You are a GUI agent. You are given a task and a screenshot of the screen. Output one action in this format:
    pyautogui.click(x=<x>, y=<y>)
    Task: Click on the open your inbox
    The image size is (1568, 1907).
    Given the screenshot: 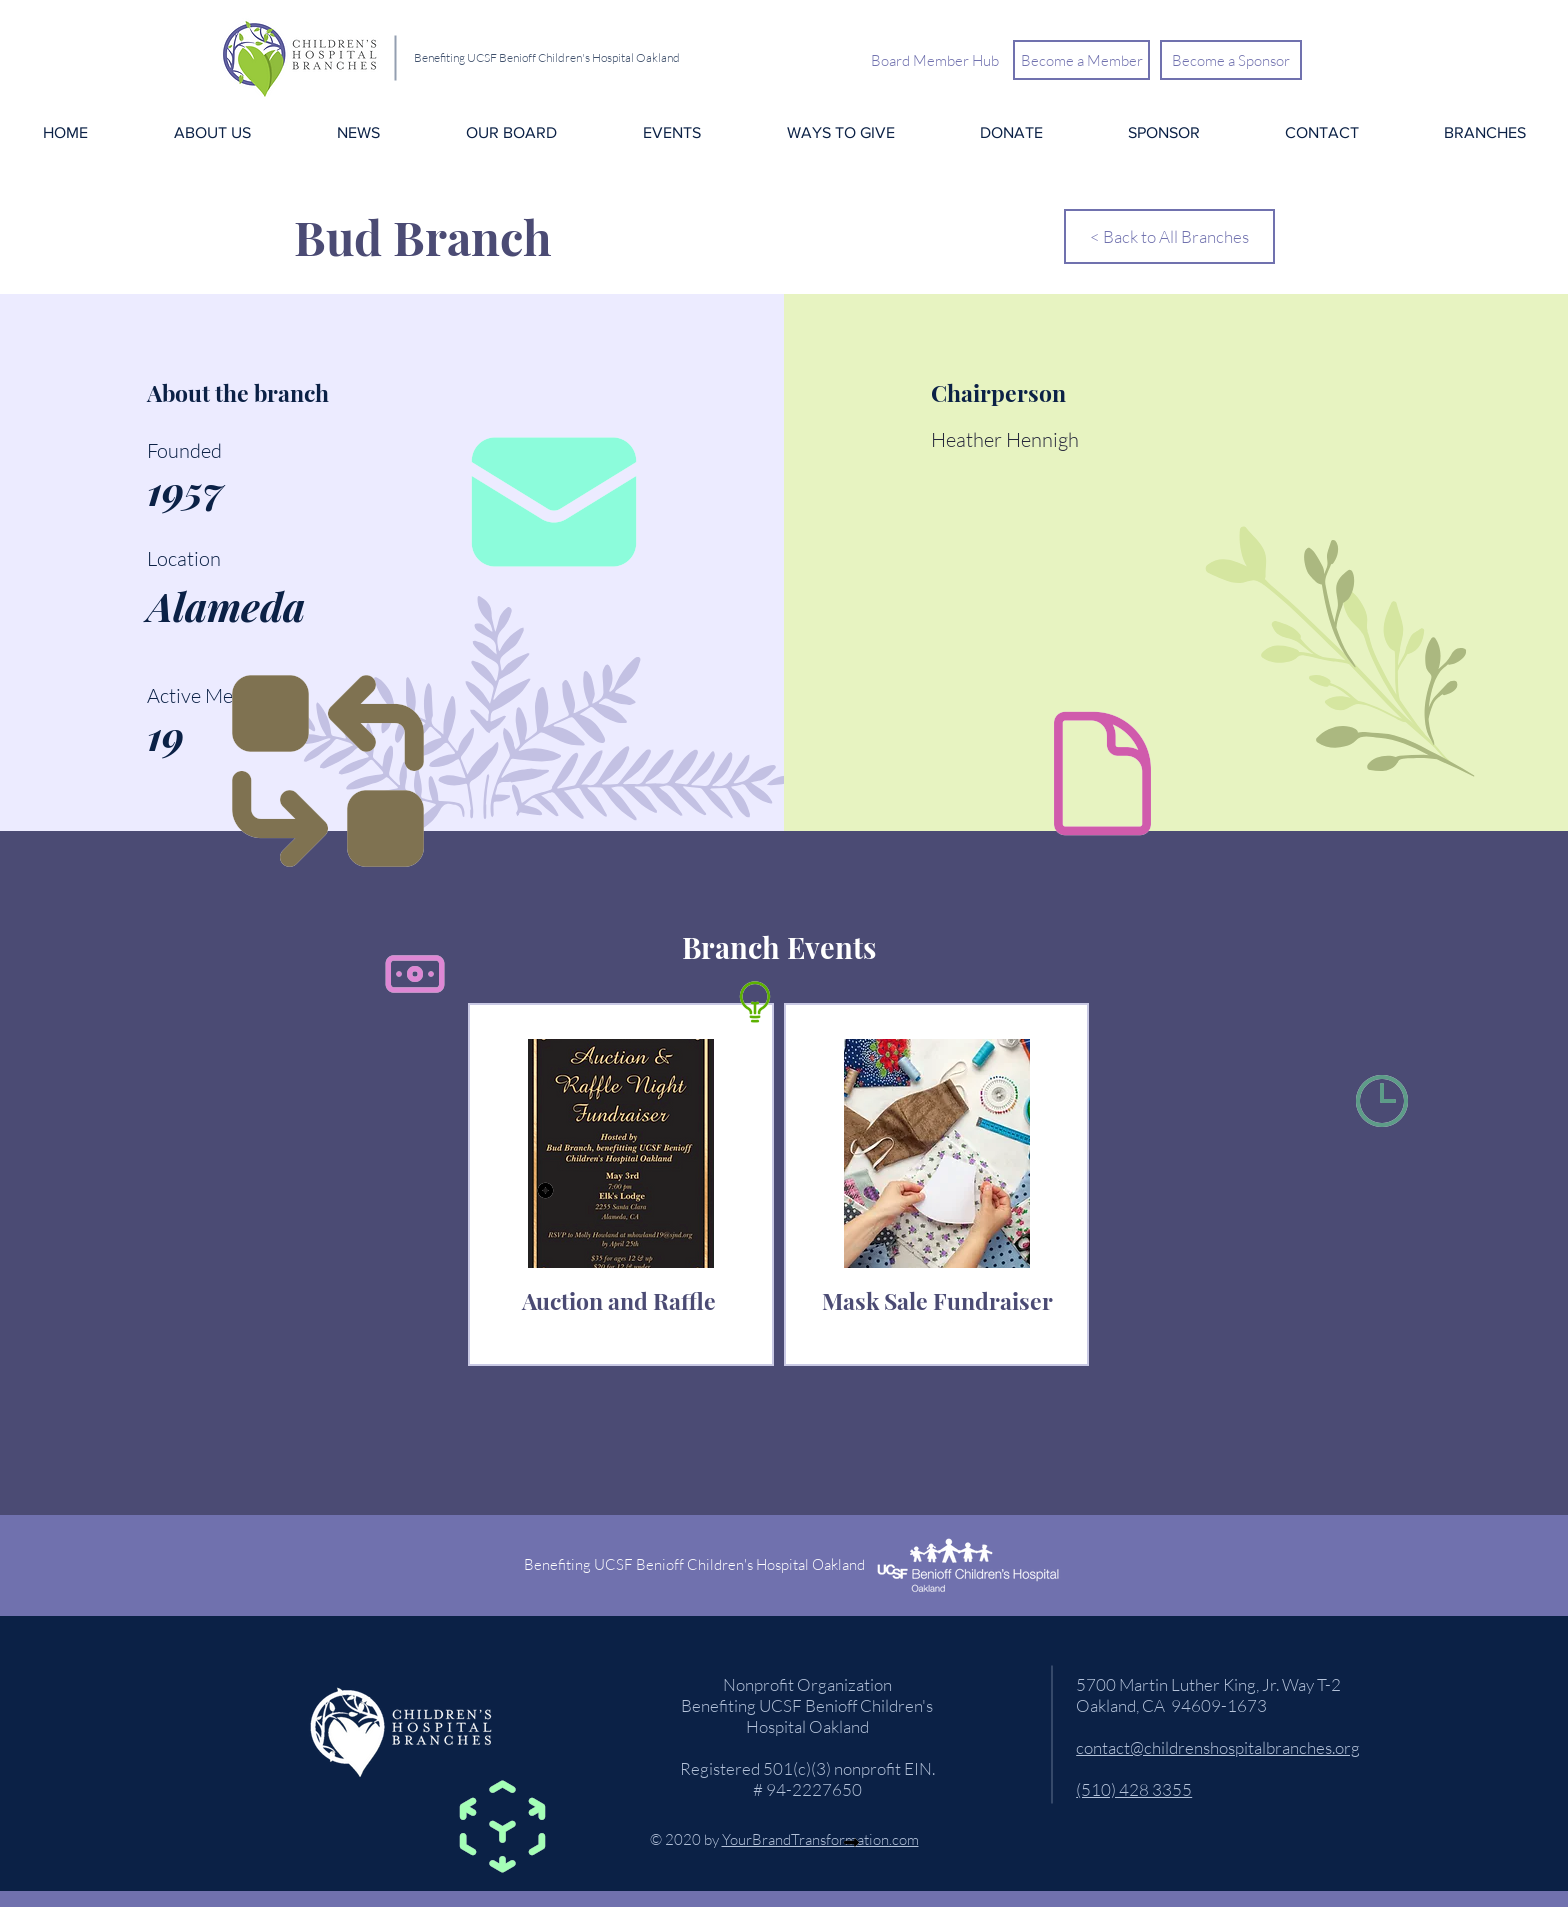 What is the action you would take?
    pyautogui.click(x=554, y=502)
    